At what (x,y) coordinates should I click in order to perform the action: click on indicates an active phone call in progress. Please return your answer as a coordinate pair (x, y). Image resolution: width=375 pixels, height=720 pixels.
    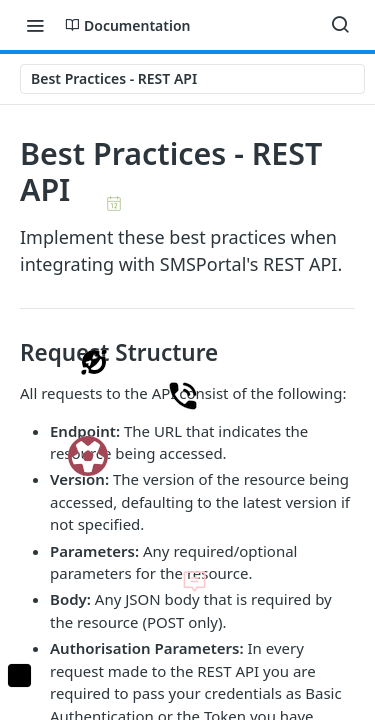
    Looking at the image, I should click on (183, 396).